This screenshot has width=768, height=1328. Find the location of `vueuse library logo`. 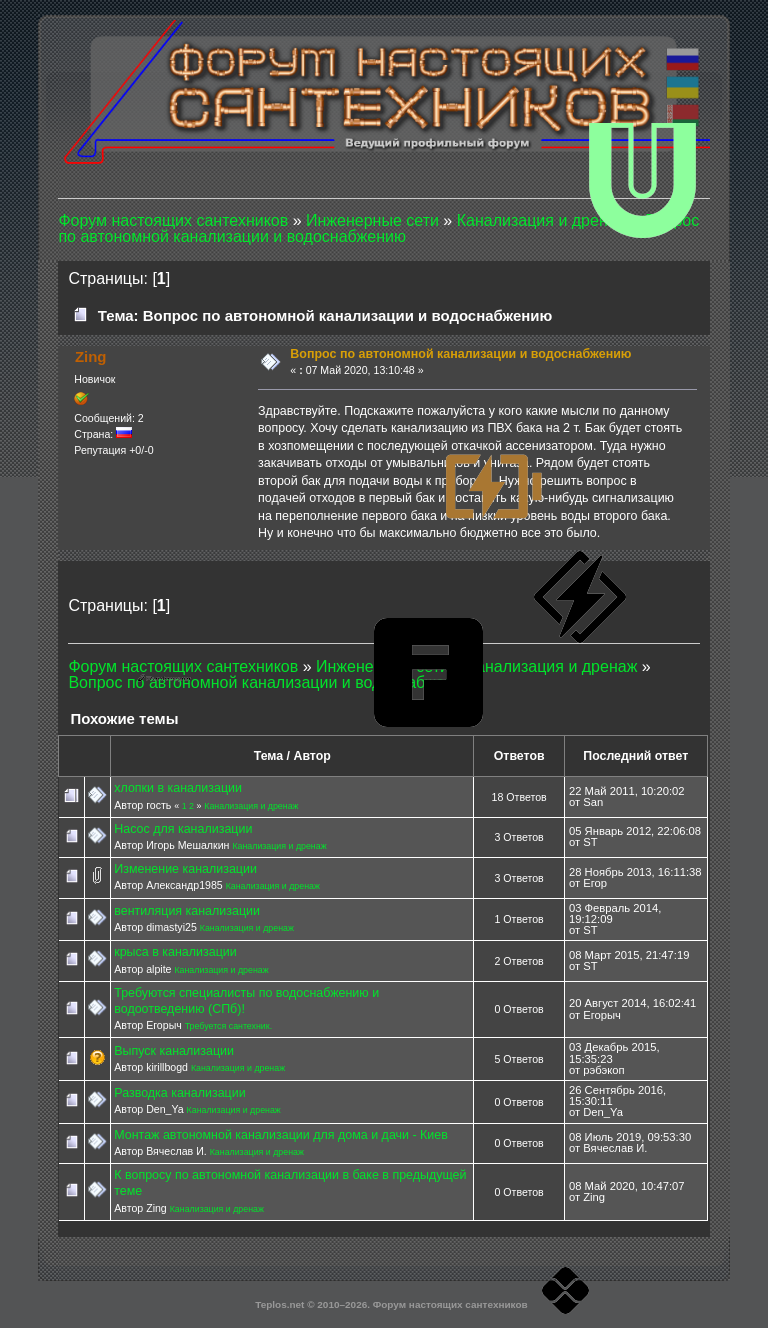

vueuse library logo is located at coordinates (642, 180).